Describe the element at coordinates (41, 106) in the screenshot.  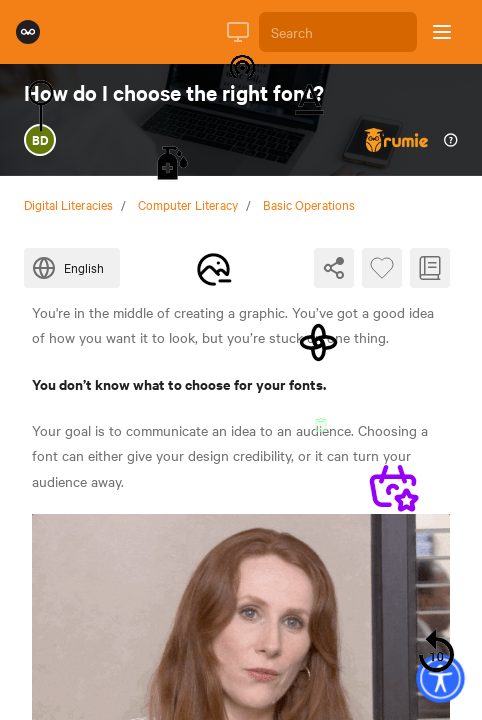
I see `mark a location on the map` at that location.